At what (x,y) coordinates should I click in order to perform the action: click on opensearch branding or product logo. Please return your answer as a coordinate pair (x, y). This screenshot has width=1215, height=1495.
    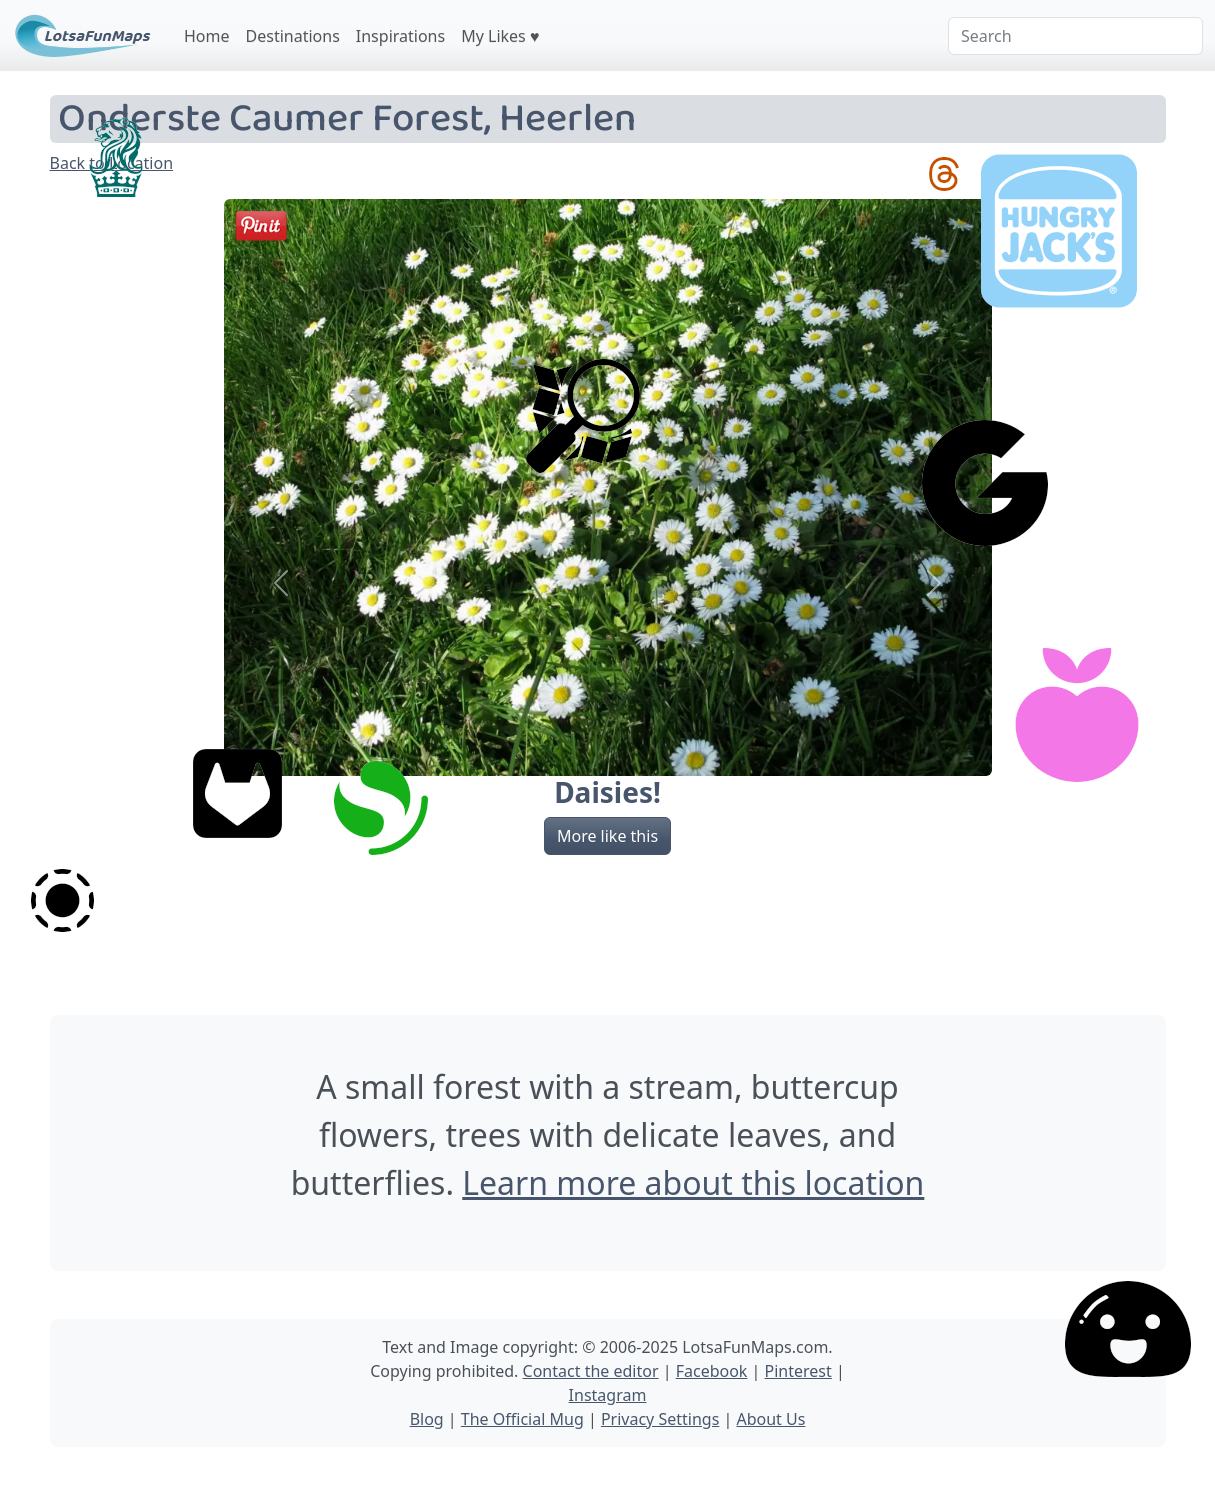
    Looking at the image, I should click on (381, 808).